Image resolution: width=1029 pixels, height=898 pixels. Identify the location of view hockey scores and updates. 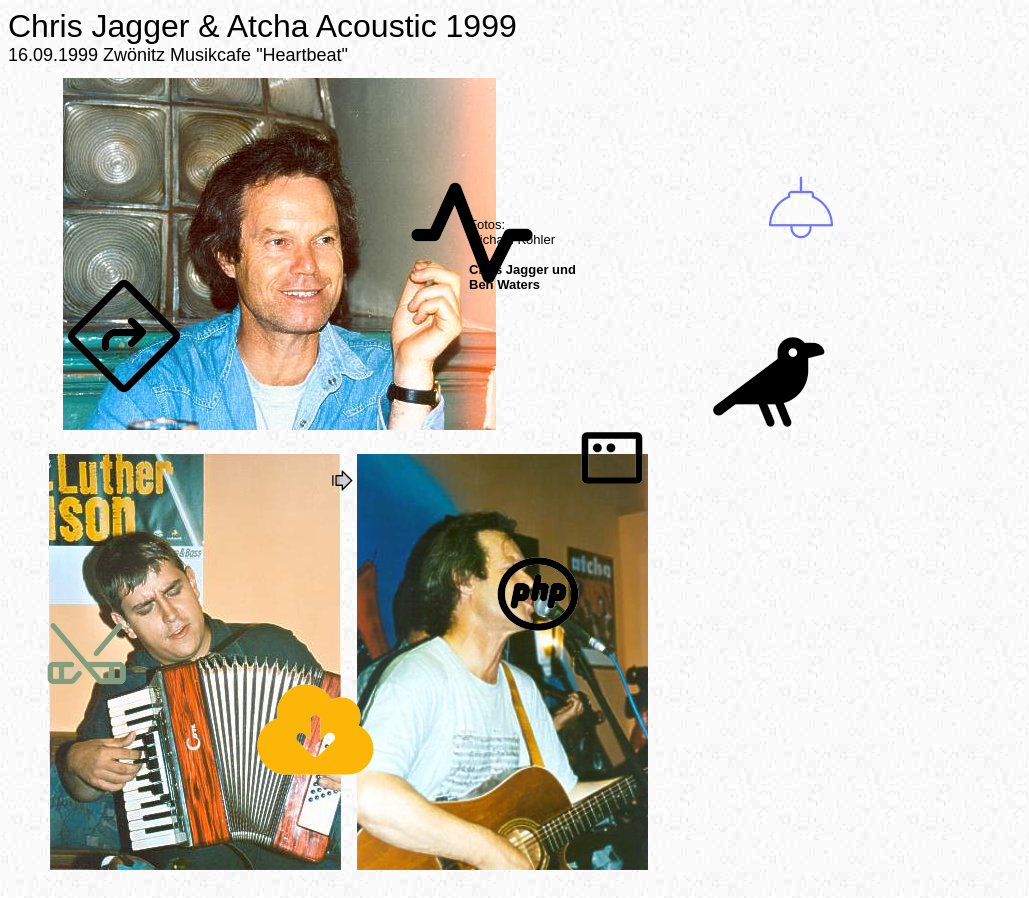
(86, 653).